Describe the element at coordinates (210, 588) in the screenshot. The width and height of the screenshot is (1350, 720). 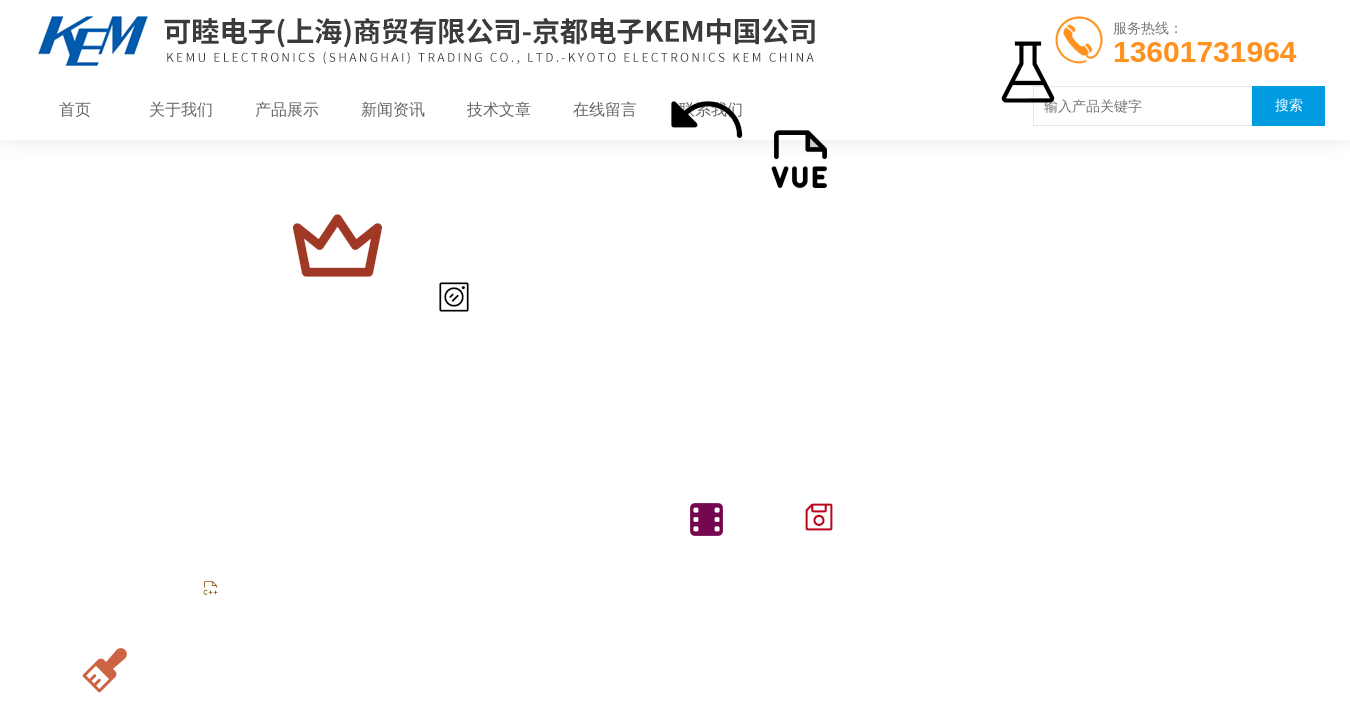
I see `a C++ source code file` at that location.